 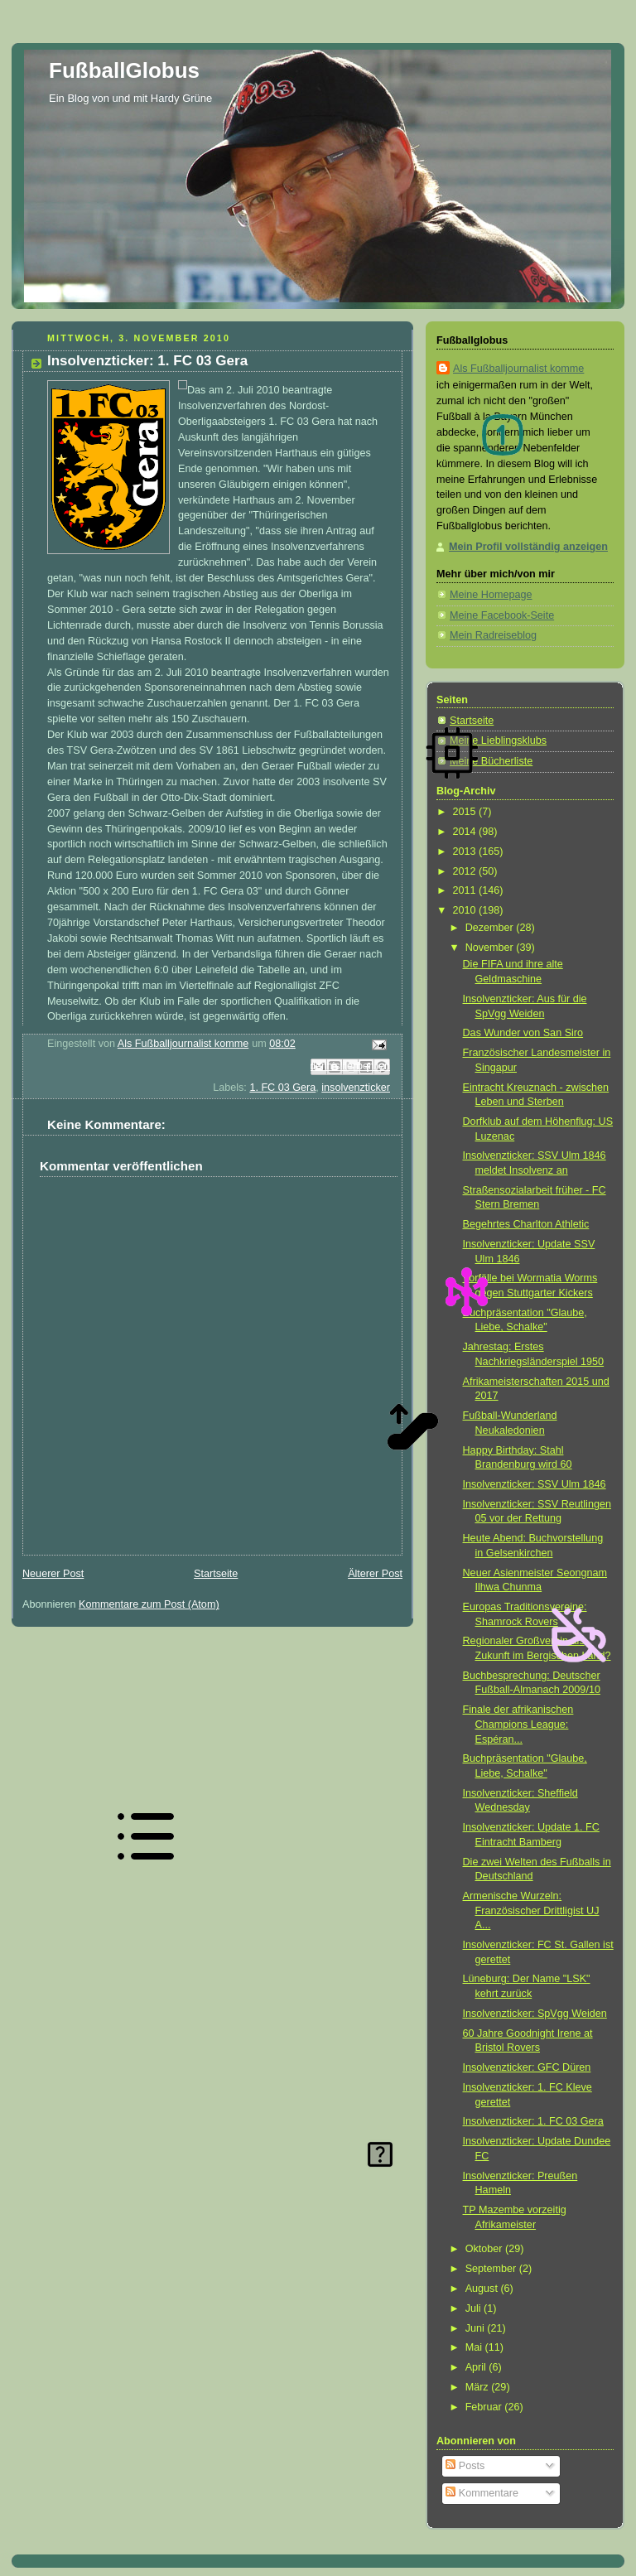 I want to click on access help center or support resources, so click(x=380, y=2154).